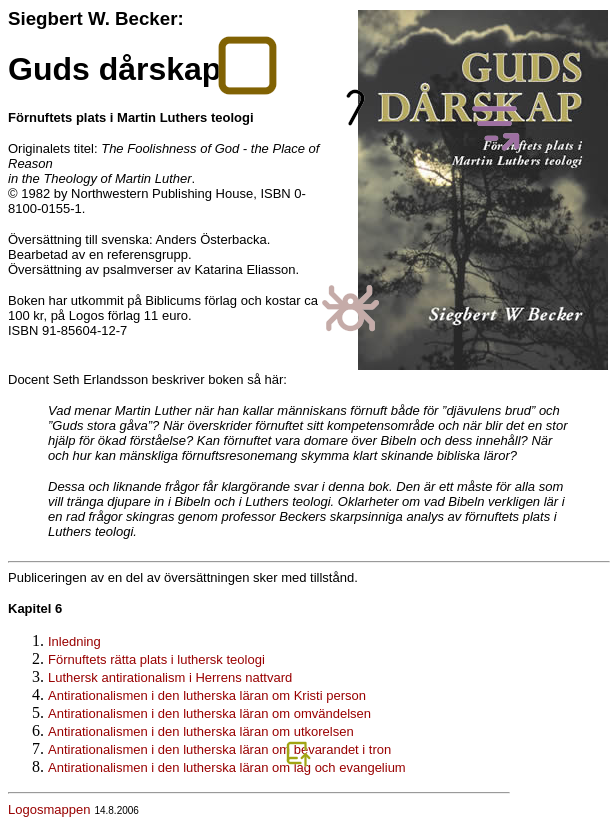 Image resolution: width=610 pixels, height=826 pixels. What do you see at coordinates (298, 753) in the screenshot?
I see `upload a book or document` at bounding box center [298, 753].